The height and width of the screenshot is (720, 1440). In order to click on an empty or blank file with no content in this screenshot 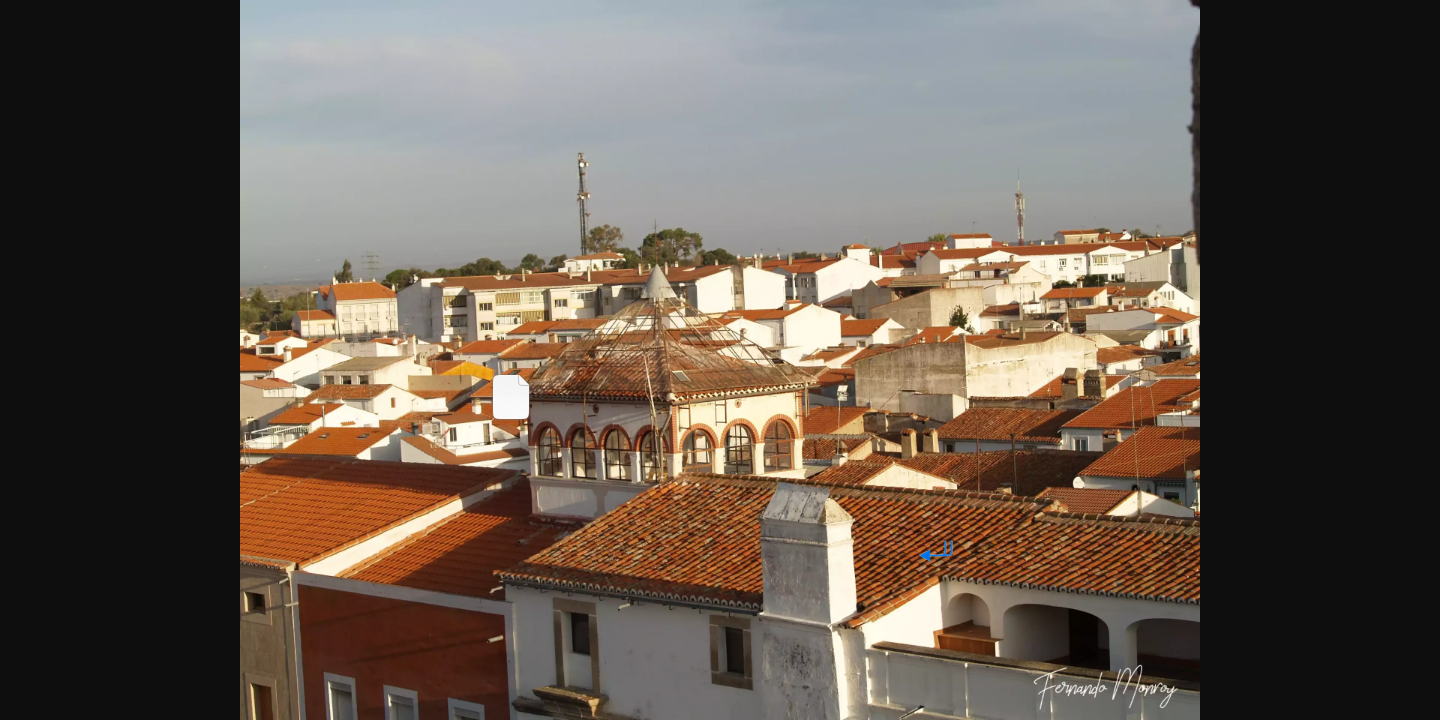, I will do `click(511, 397)`.